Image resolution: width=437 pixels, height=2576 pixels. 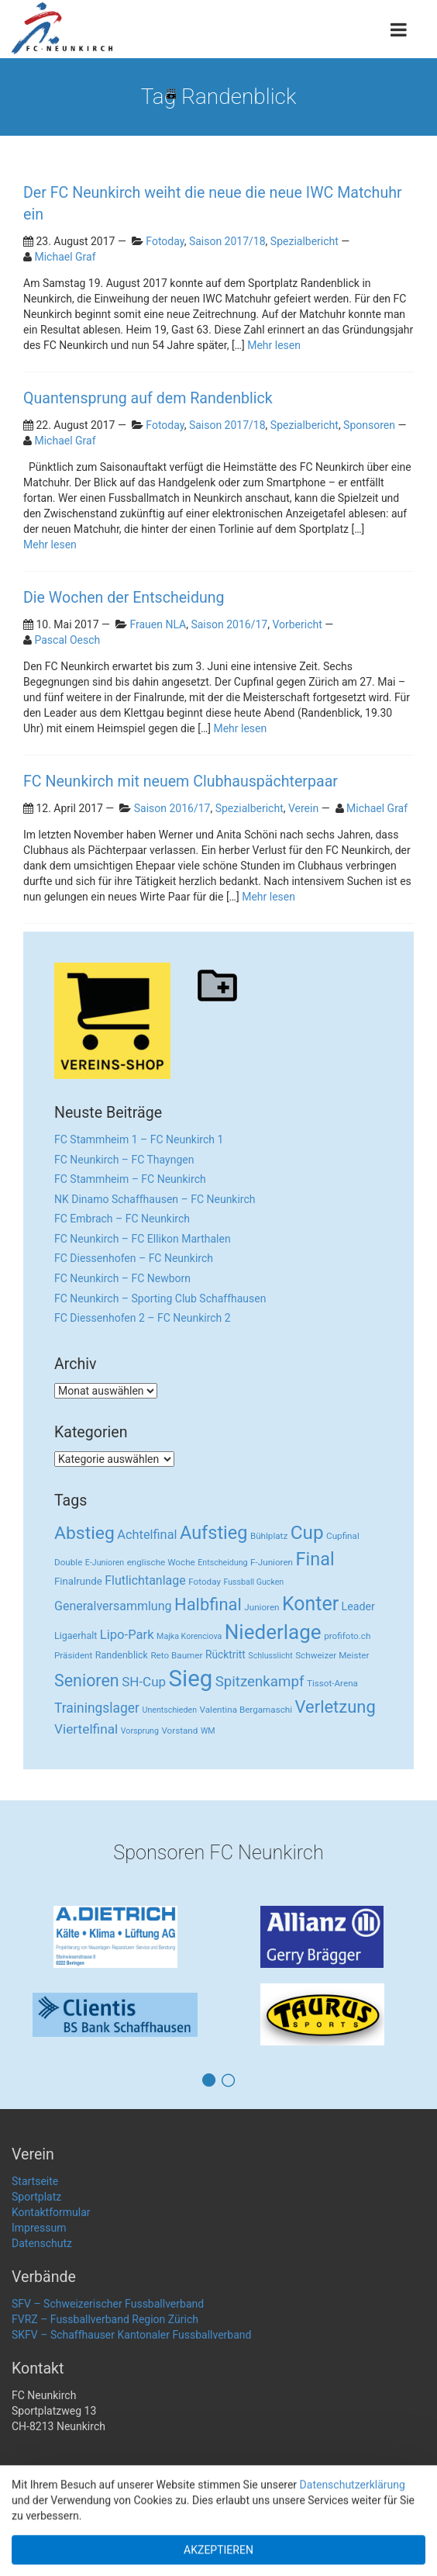 What do you see at coordinates (171, 94) in the screenshot?
I see `access agricultural subsidies or farm payments` at bounding box center [171, 94].